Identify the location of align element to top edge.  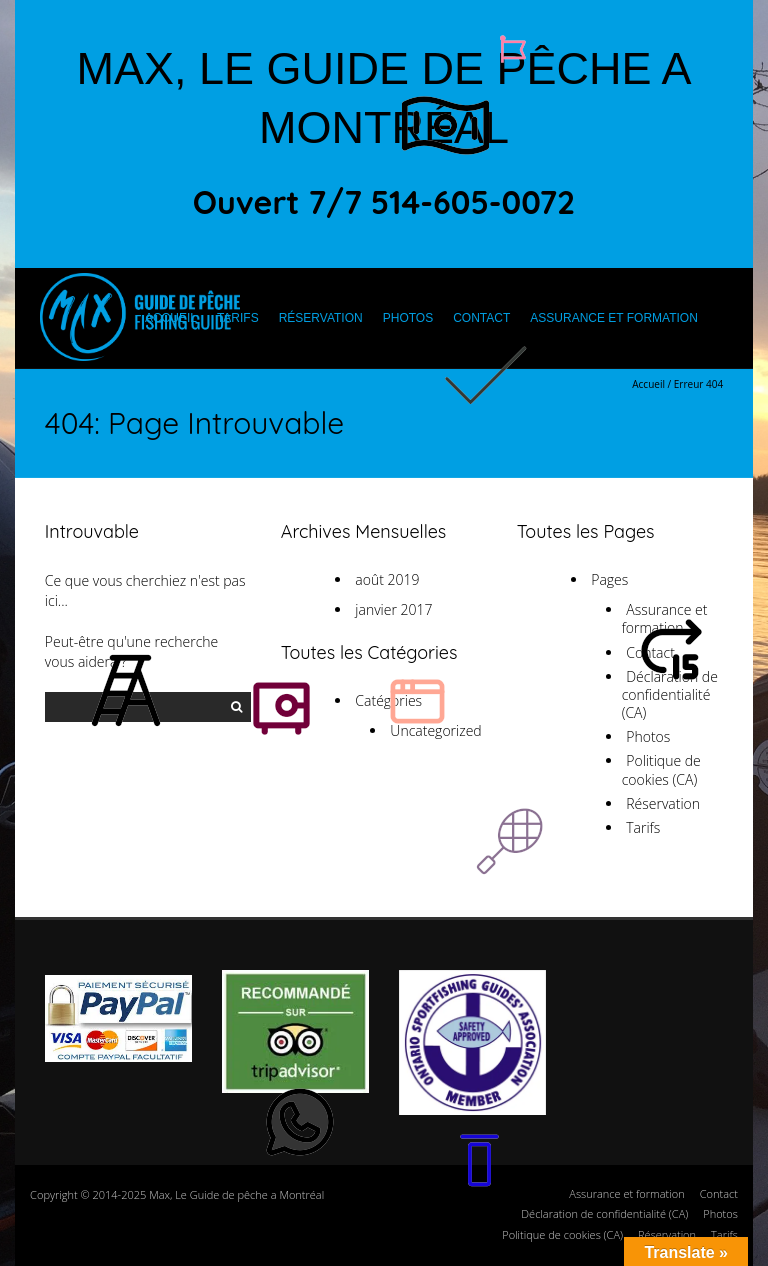
(479, 1159).